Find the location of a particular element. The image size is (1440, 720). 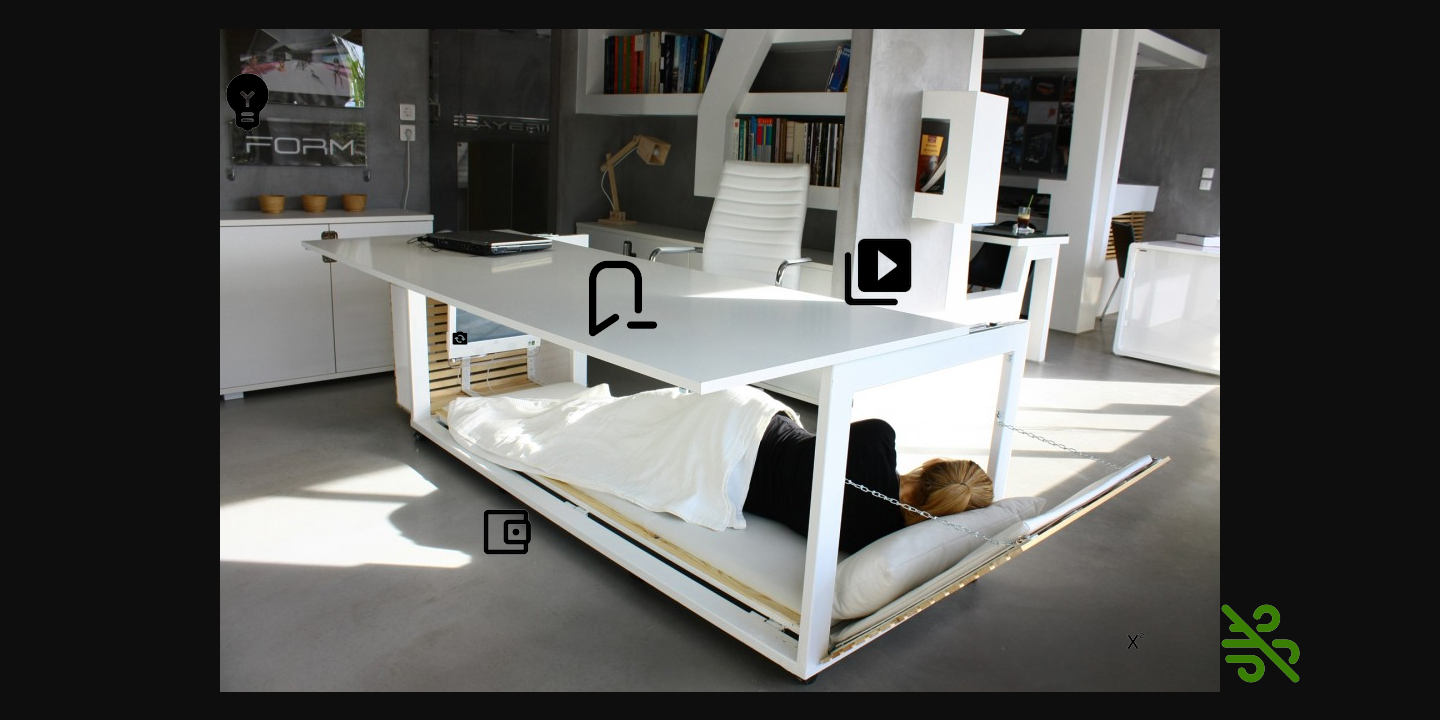

access your video library is located at coordinates (878, 272).